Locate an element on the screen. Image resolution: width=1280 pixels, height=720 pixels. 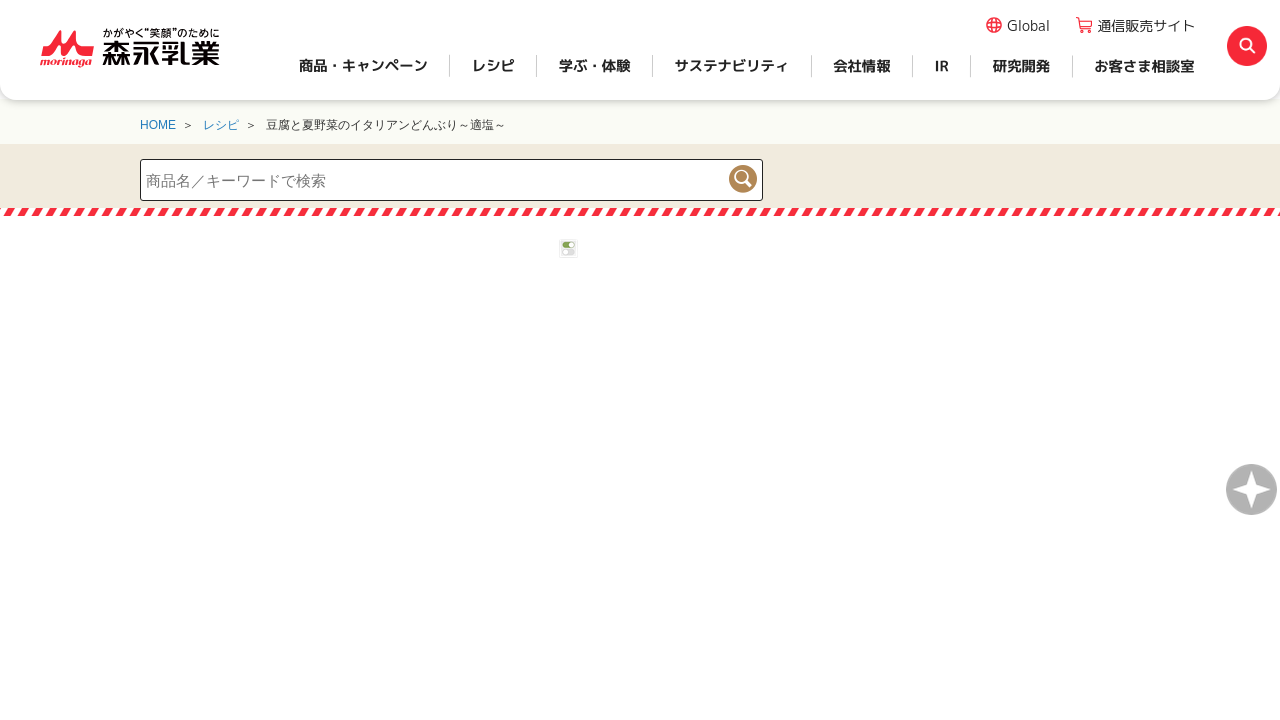
open system settings or preferences is located at coordinates (568, 248).